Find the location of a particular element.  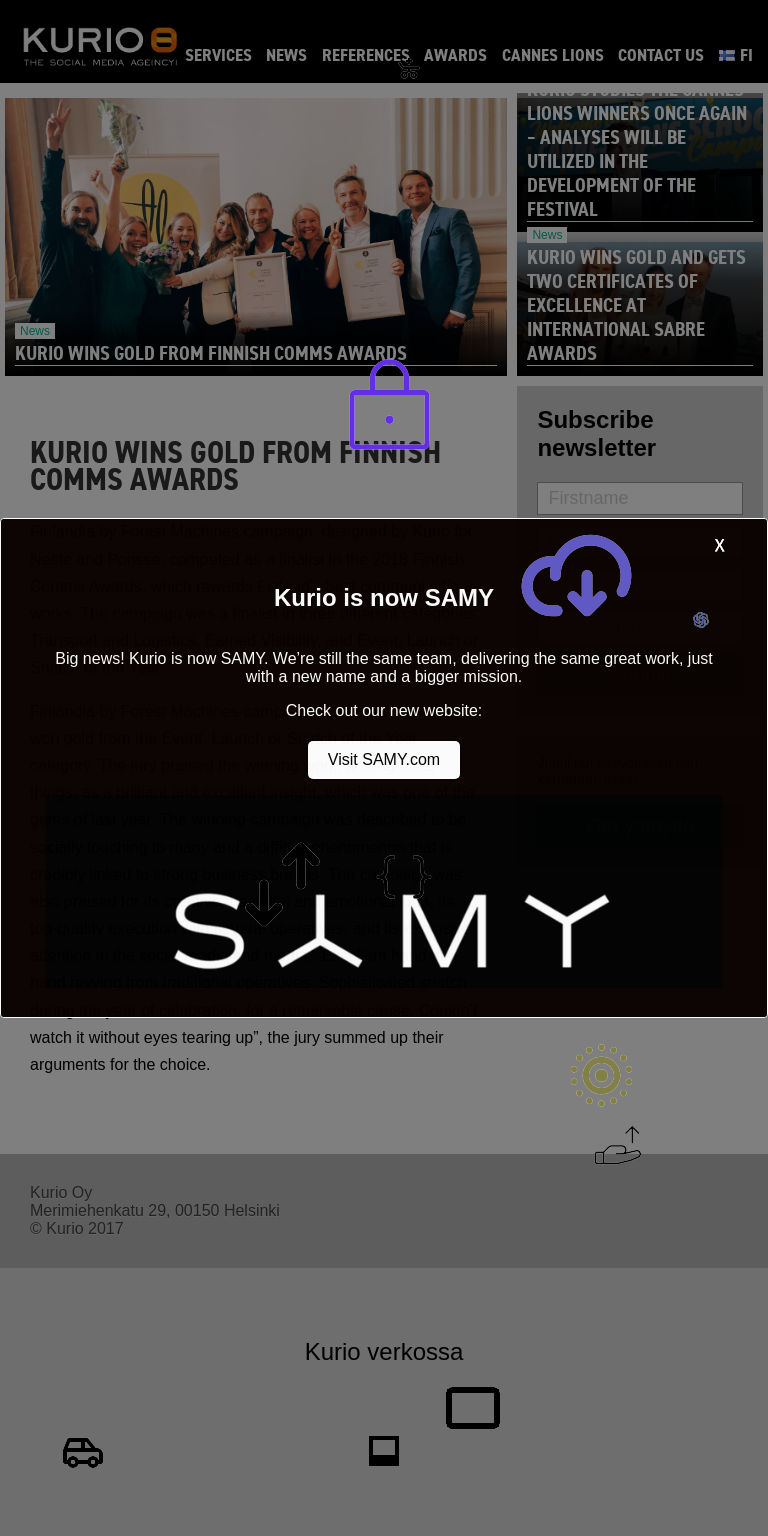

indicates a locked or secured item is located at coordinates (389, 409).